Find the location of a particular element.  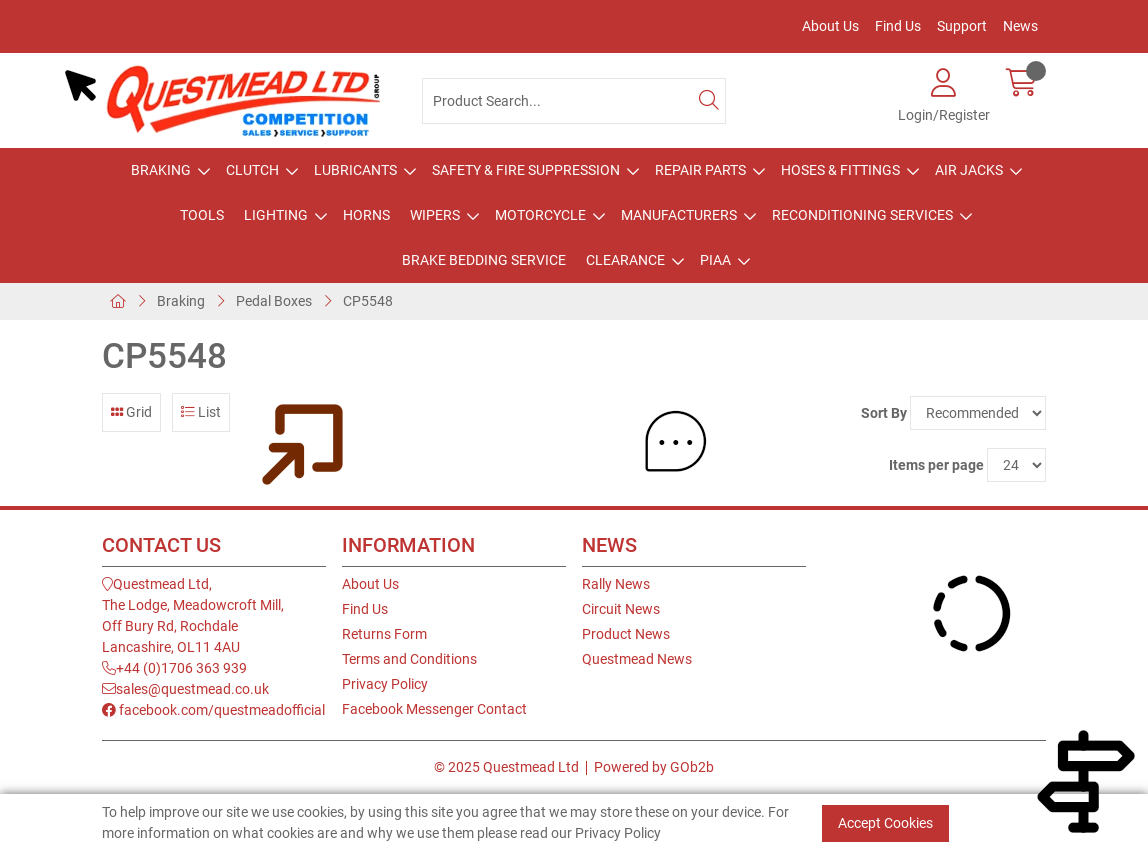

mouse cursor or pointer indicator is located at coordinates (80, 85).